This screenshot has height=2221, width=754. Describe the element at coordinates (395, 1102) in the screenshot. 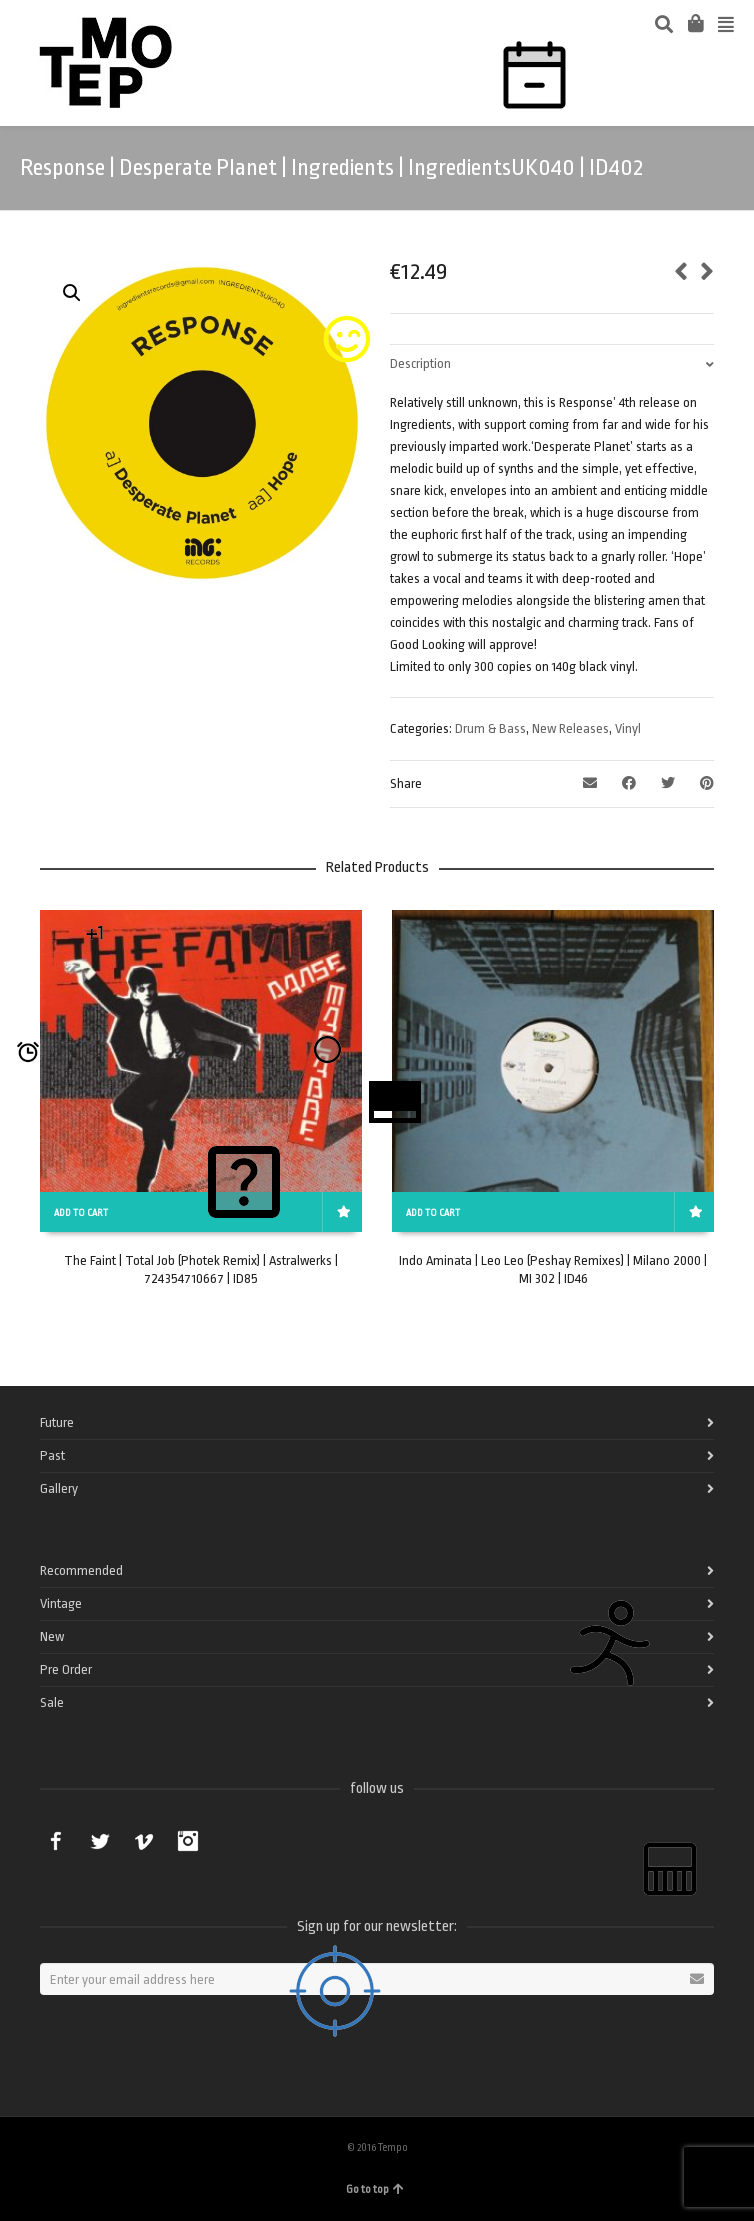

I see `access call-to-action banner or overlay` at that location.